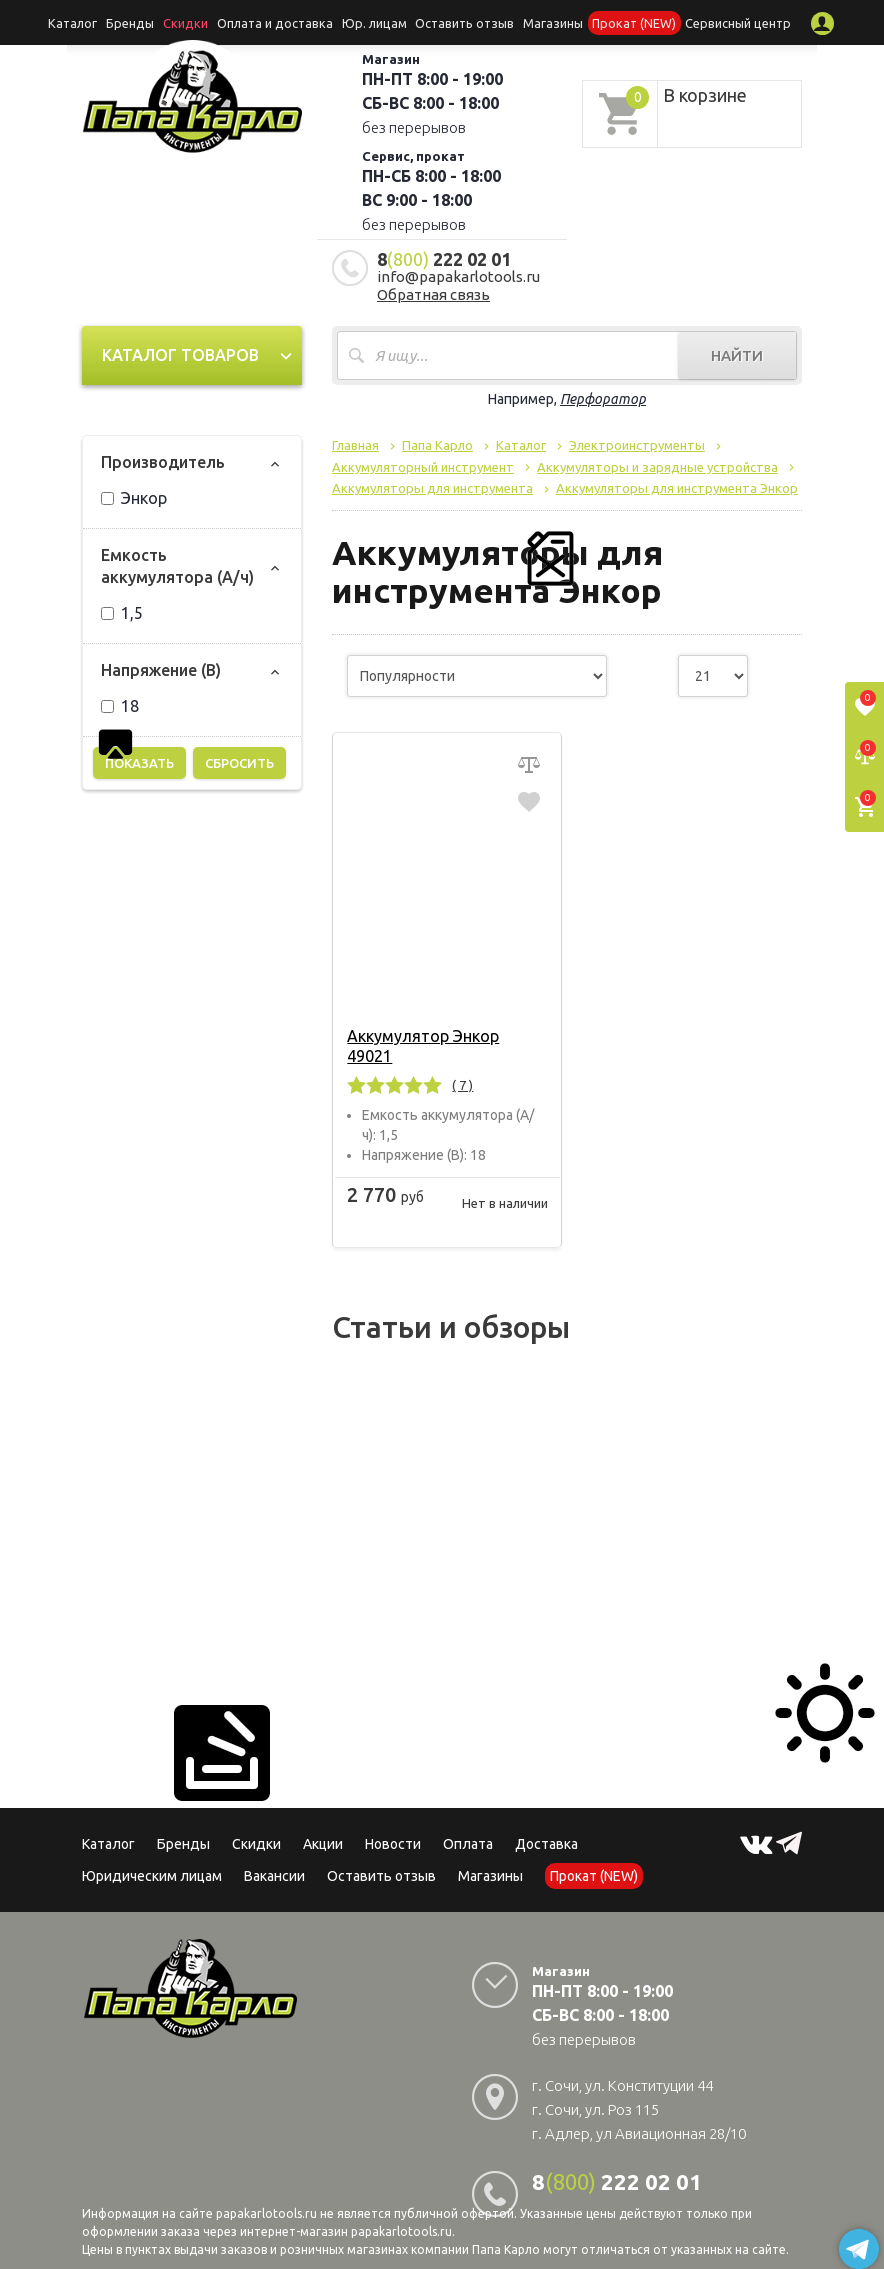  What do you see at coordinates (550, 558) in the screenshot?
I see `indicates fuel or gas-related settings` at bounding box center [550, 558].